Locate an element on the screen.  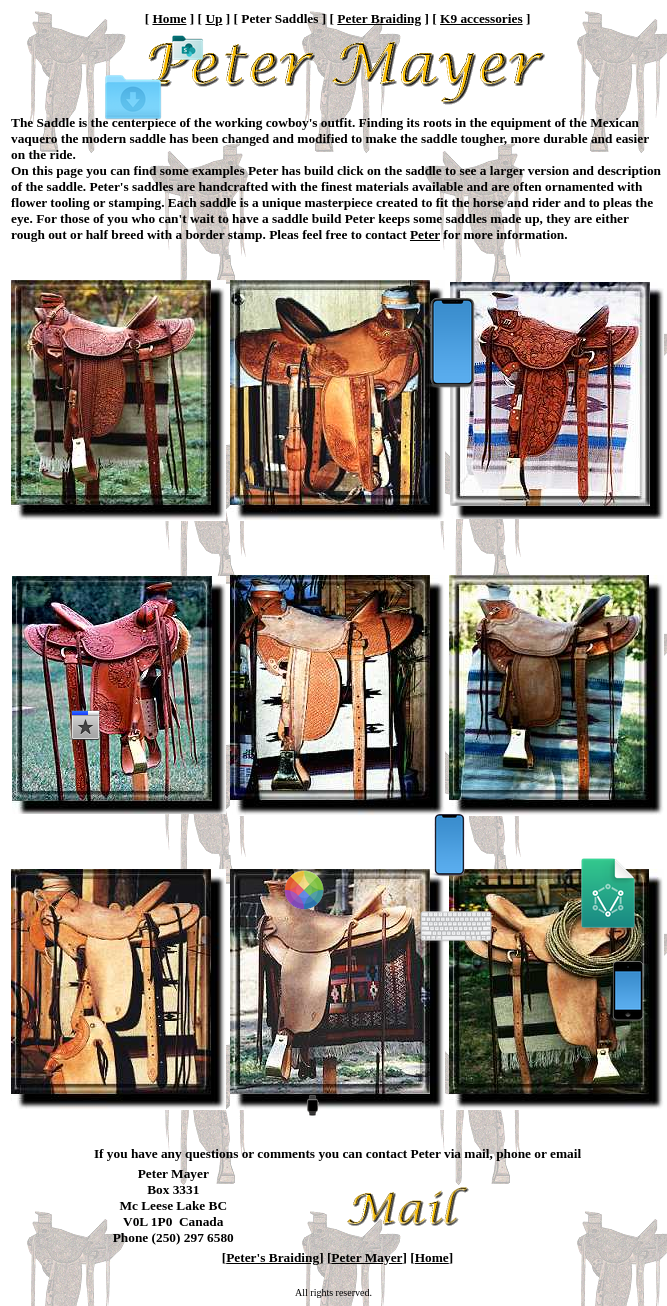
iPod touch device icon is located at coordinates (628, 990).